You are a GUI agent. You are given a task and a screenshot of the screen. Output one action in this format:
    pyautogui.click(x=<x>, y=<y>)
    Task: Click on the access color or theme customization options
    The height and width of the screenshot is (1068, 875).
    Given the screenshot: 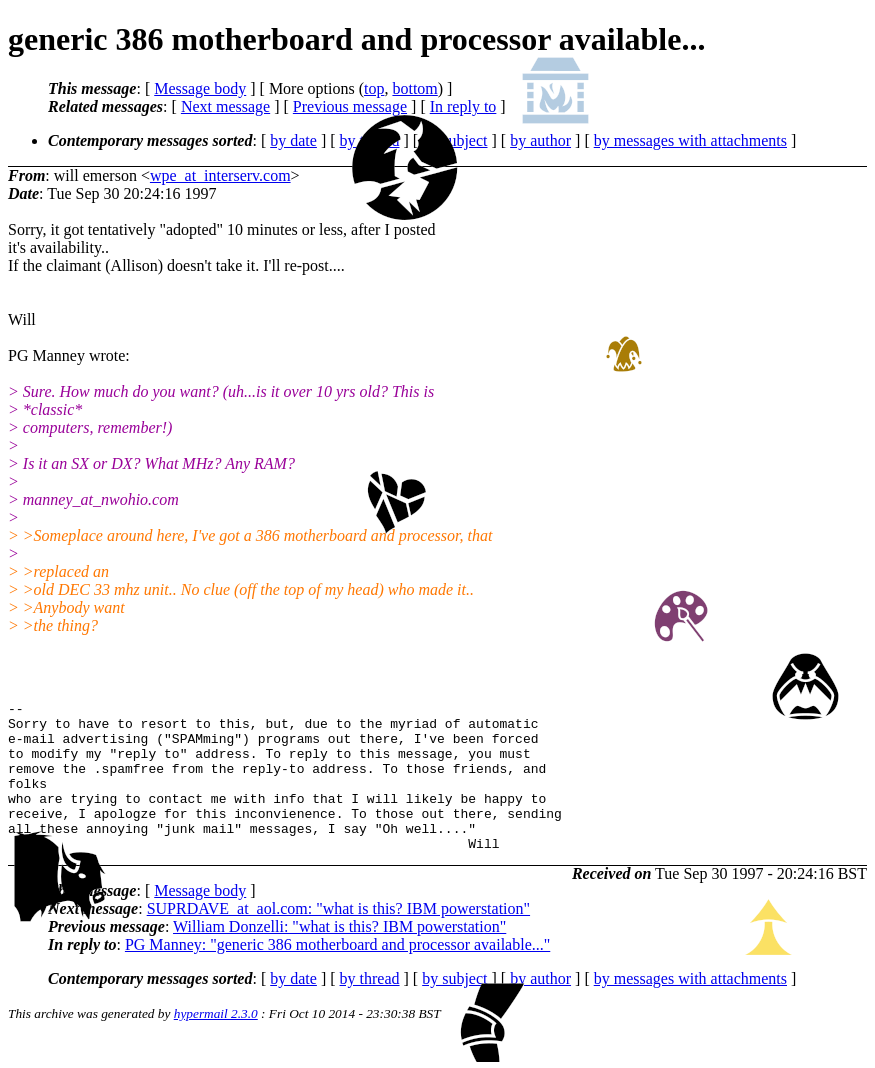 What is the action you would take?
    pyautogui.click(x=681, y=616)
    